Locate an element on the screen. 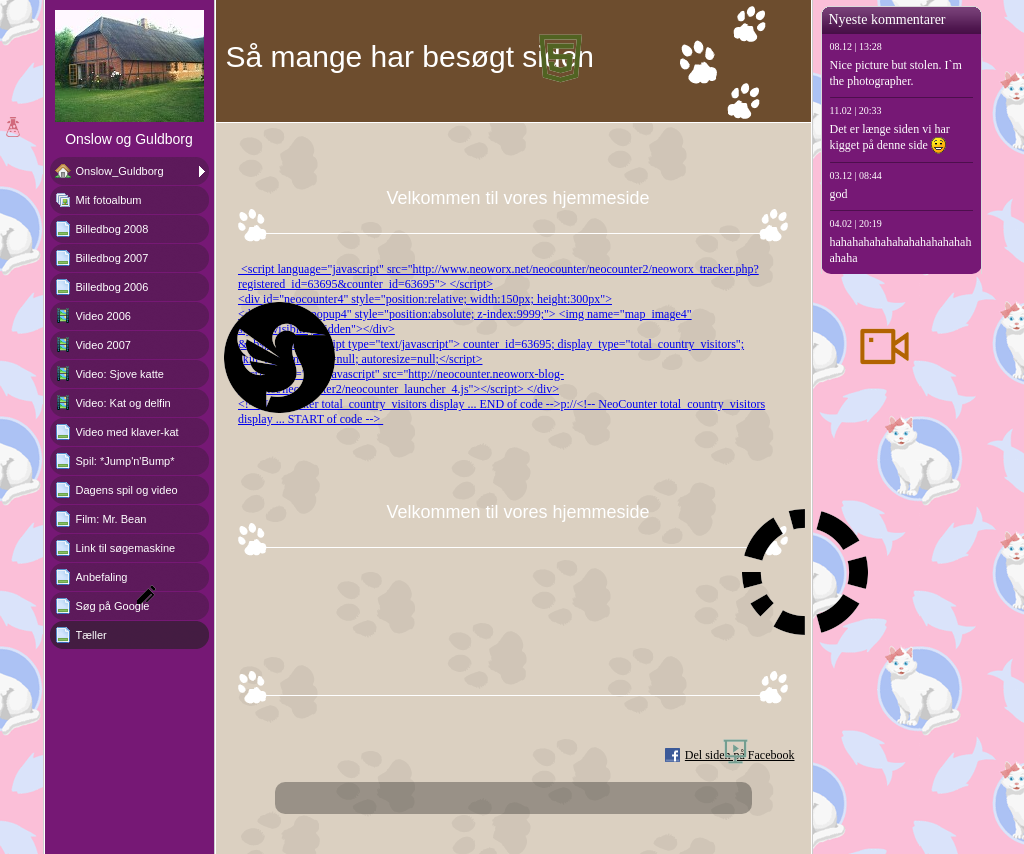 Image resolution: width=1024 pixels, height=854 pixels. start a presentation slideshow is located at coordinates (735, 751).